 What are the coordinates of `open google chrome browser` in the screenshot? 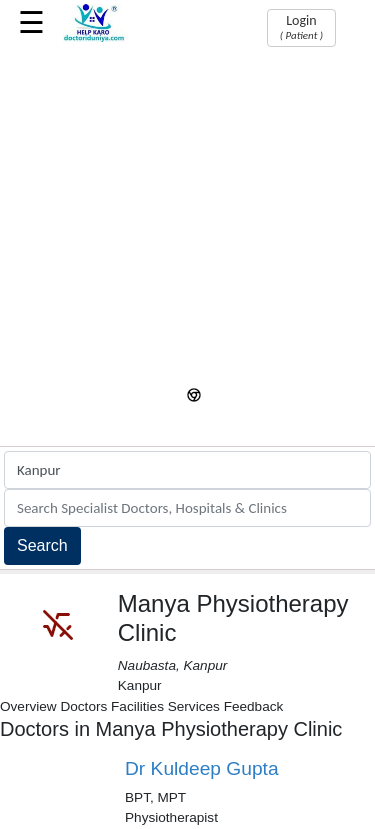 It's located at (194, 395).